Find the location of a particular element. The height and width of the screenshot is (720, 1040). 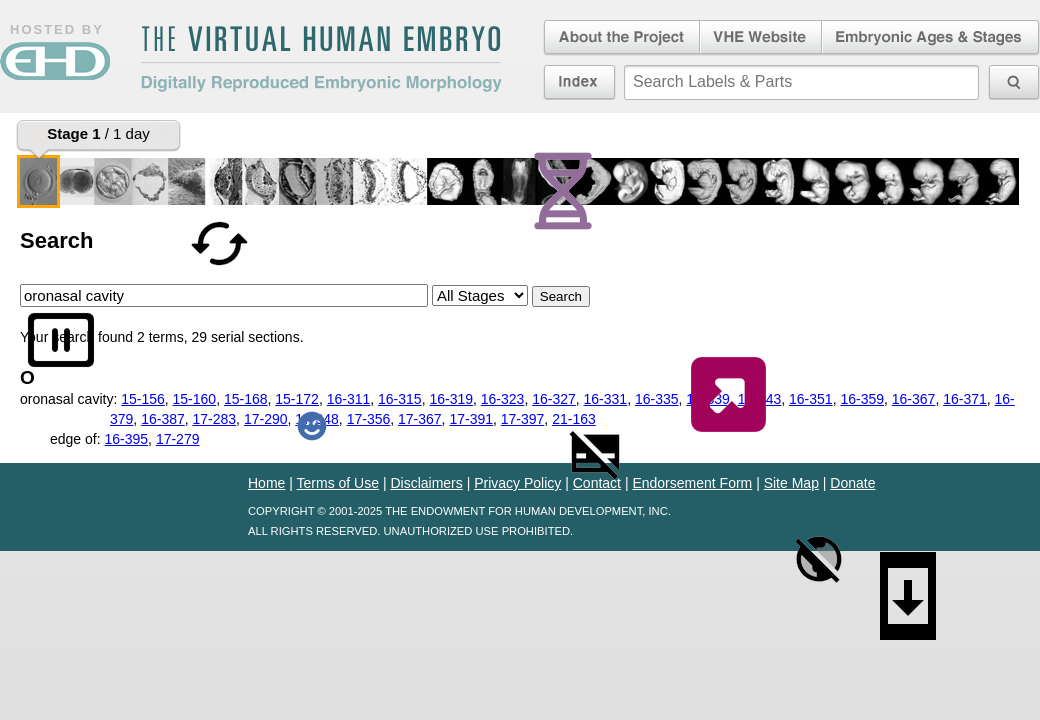

insert a winking emoji or emoticon is located at coordinates (312, 426).